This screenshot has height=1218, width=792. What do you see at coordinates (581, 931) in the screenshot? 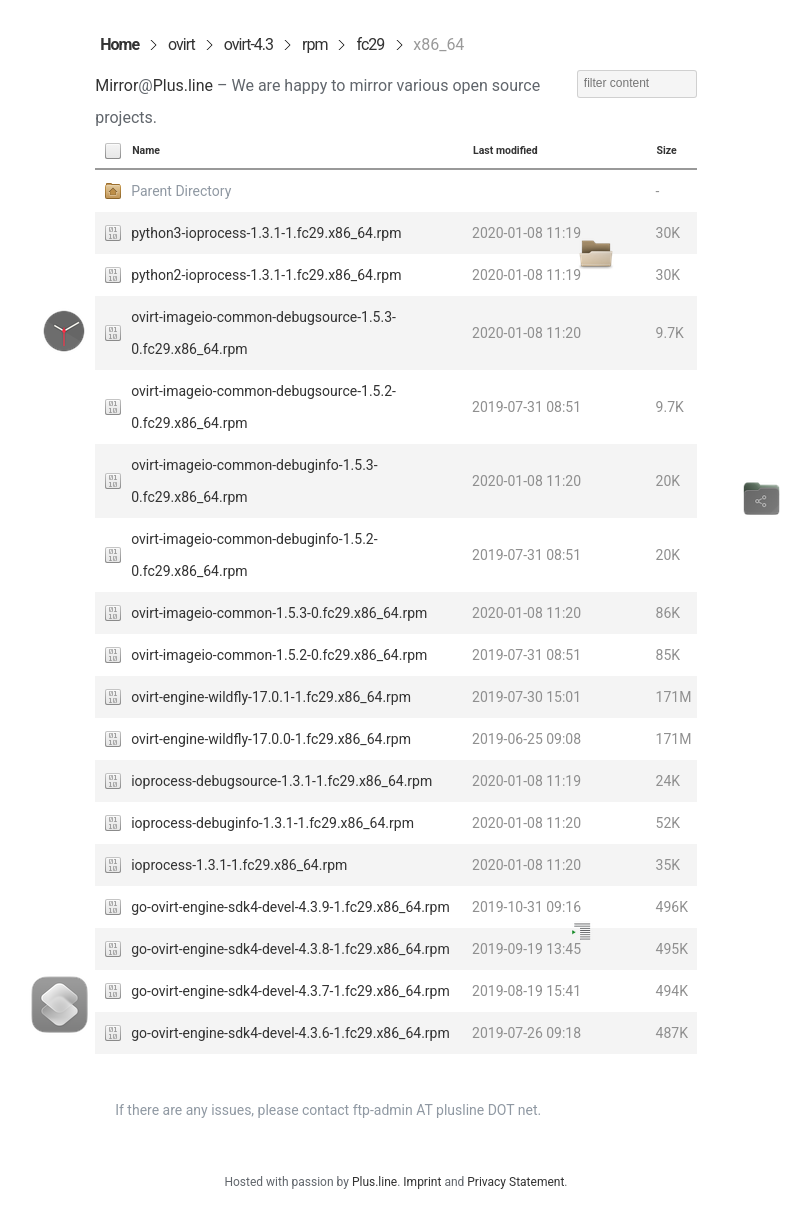
I see `increase text indentation` at bounding box center [581, 931].